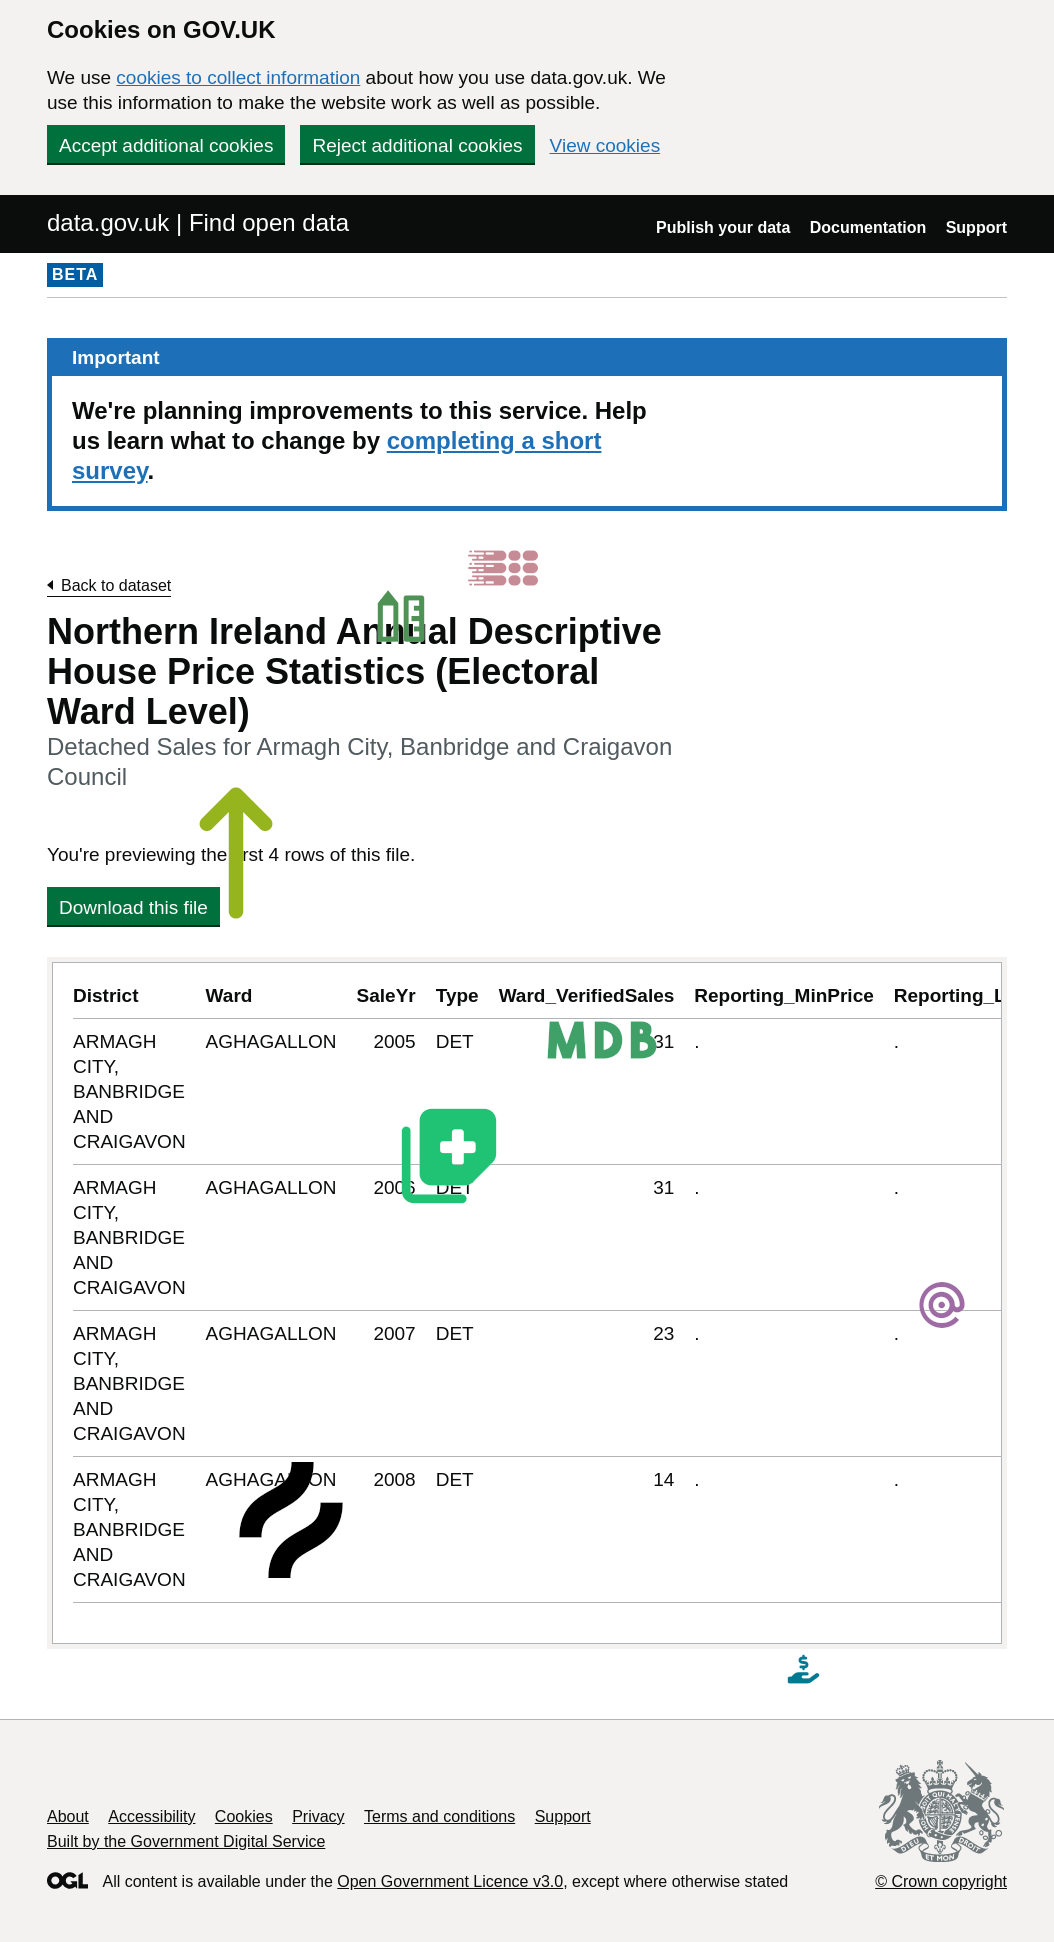  Describe the element at coordinates (503, 568) in the screenshot. I see `modin library logo` at that location.